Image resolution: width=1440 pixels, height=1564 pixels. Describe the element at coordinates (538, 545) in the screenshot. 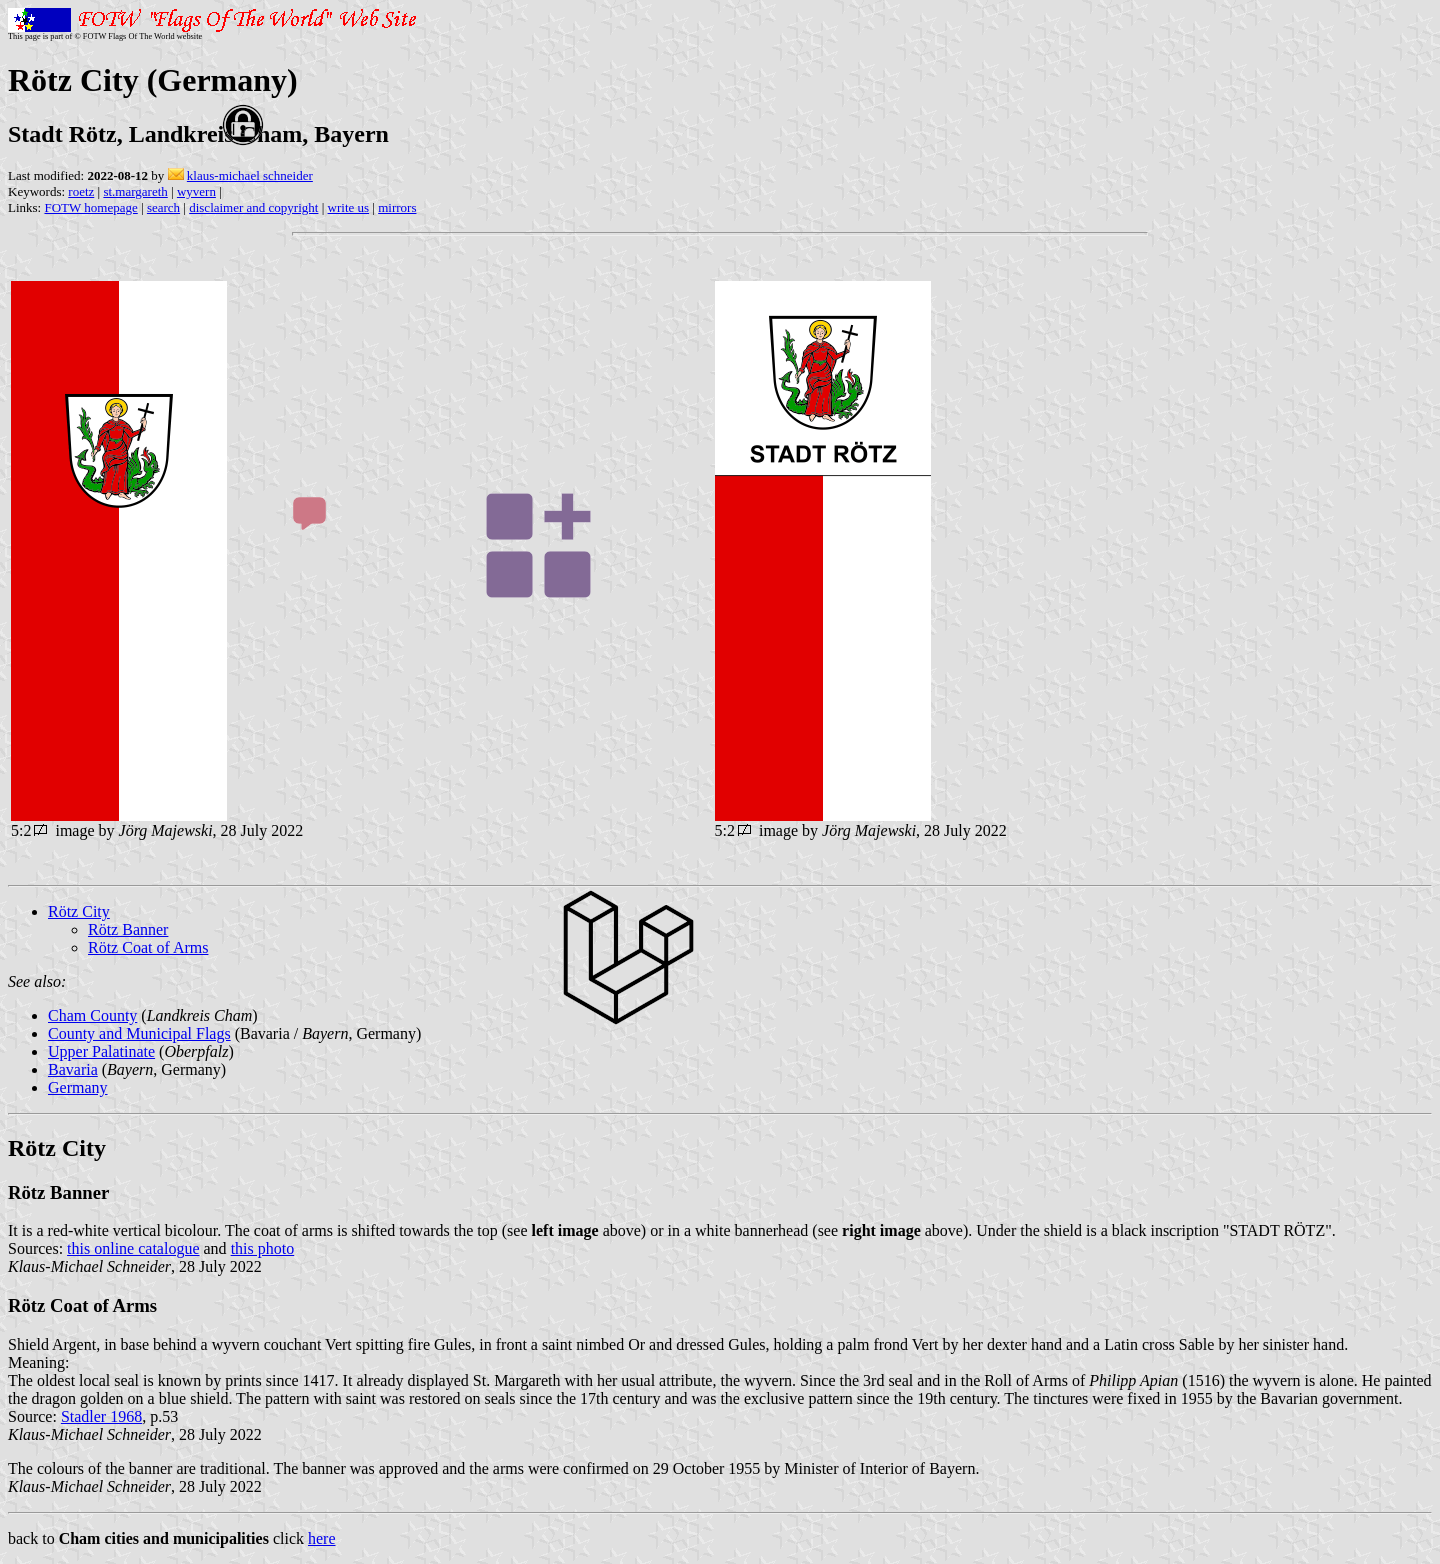

I see `add a new function or module` at that location.